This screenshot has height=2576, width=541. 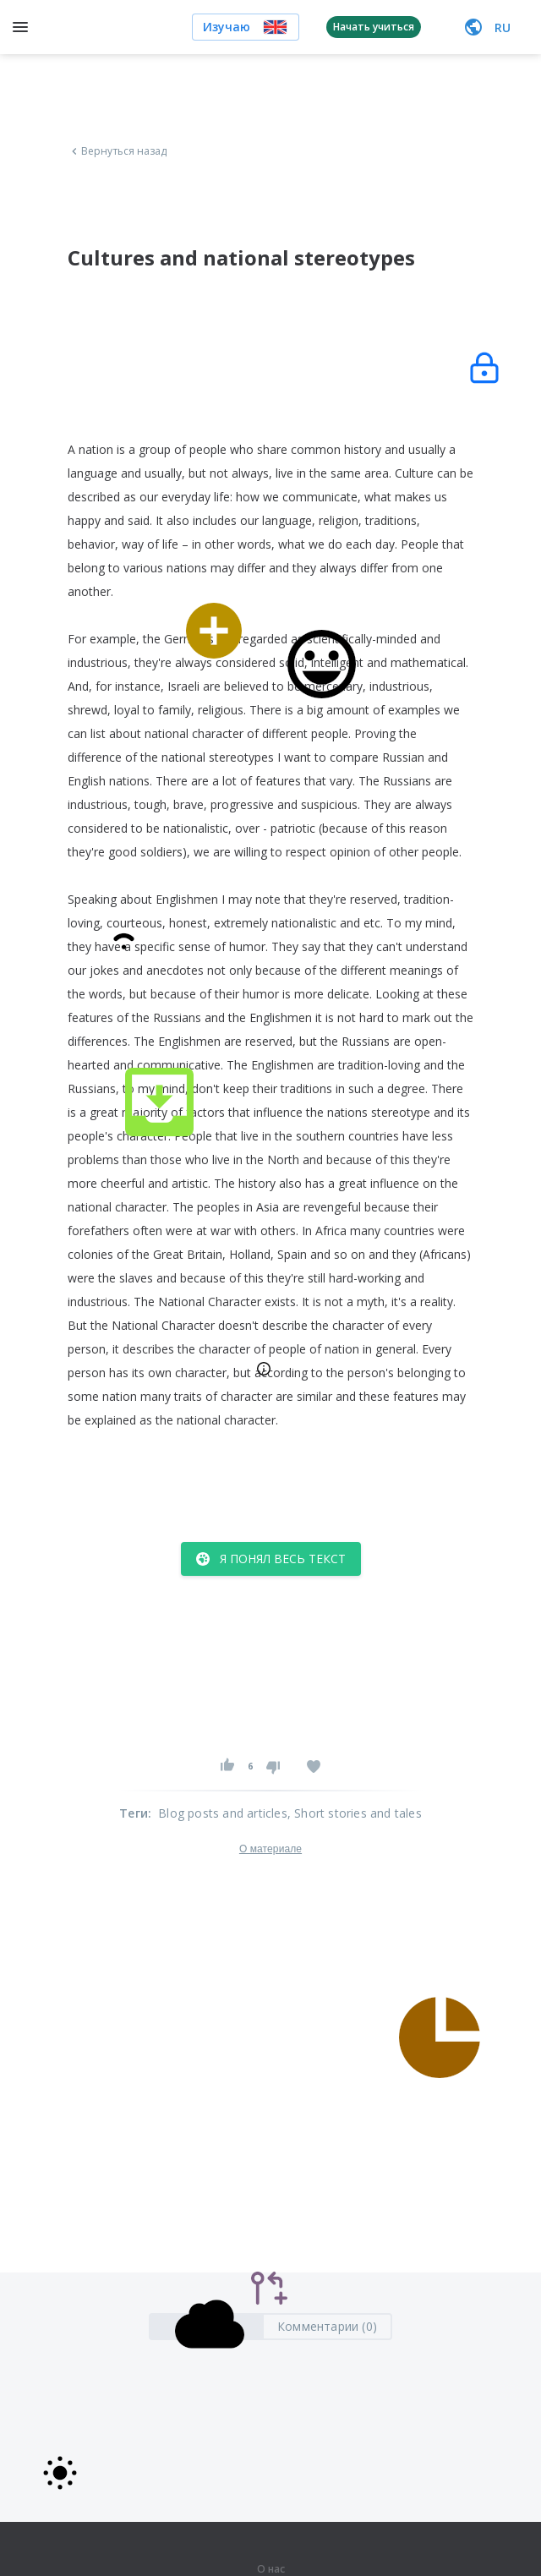 What do you see at coordinates (321, 664) in the screenshot?
I see `rate your experience as positive` at bounding box center [321, 664].